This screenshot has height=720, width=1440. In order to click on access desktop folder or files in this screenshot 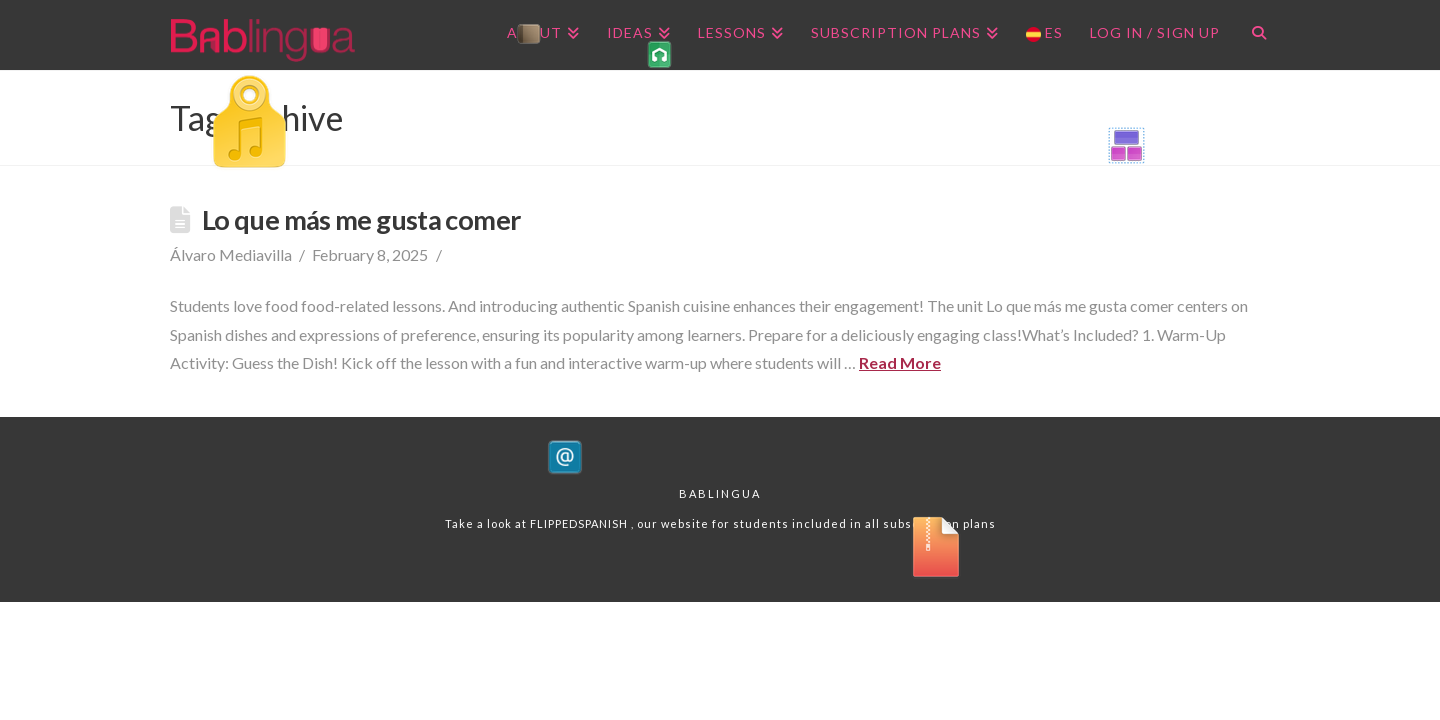, I will do `click(529, 33)`.